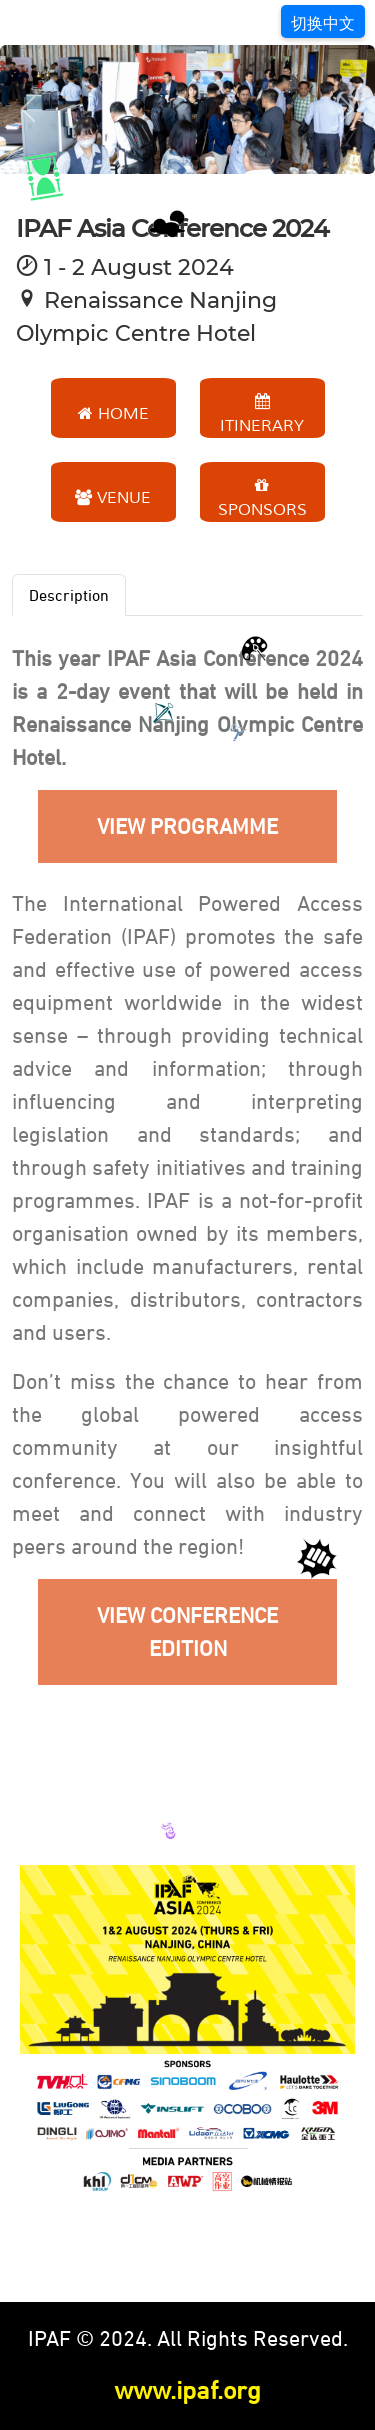 The height and width of the screenshot is (2430, 375). Describe the element at coordinates (42, 176) in the screenshot. I see `timer has expired or run out` at that location.